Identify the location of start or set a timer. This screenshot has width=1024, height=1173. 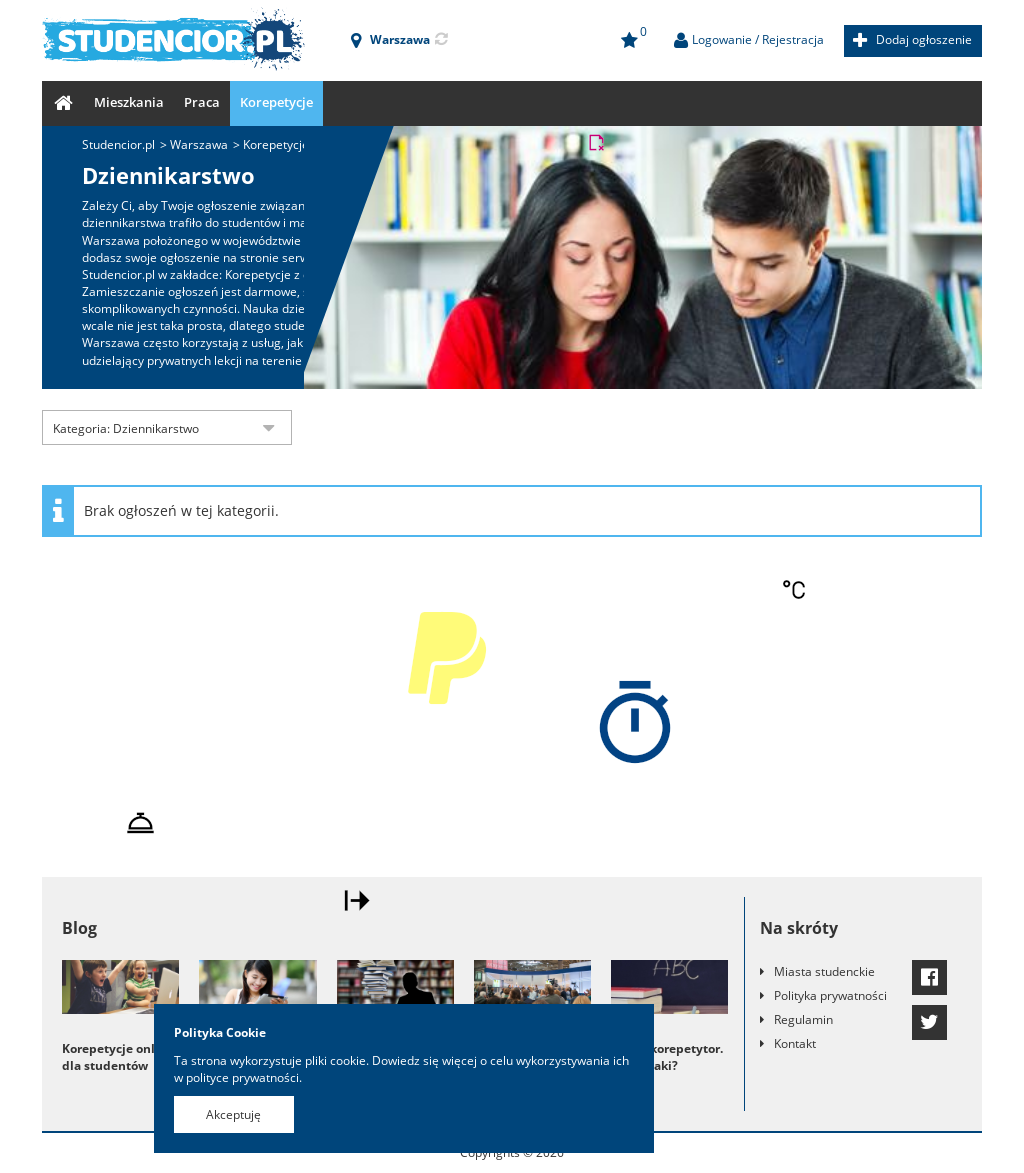
(635, 724).